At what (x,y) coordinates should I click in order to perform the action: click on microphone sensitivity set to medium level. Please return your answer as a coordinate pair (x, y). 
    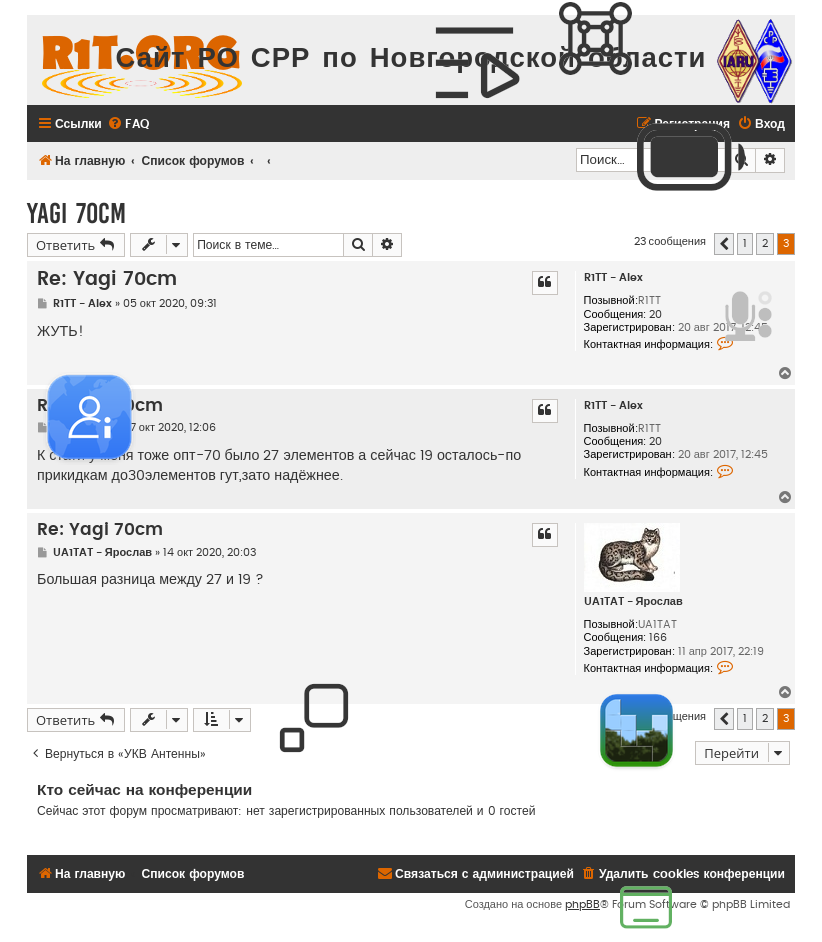
    Looking at the image, I should click on (748, 314).